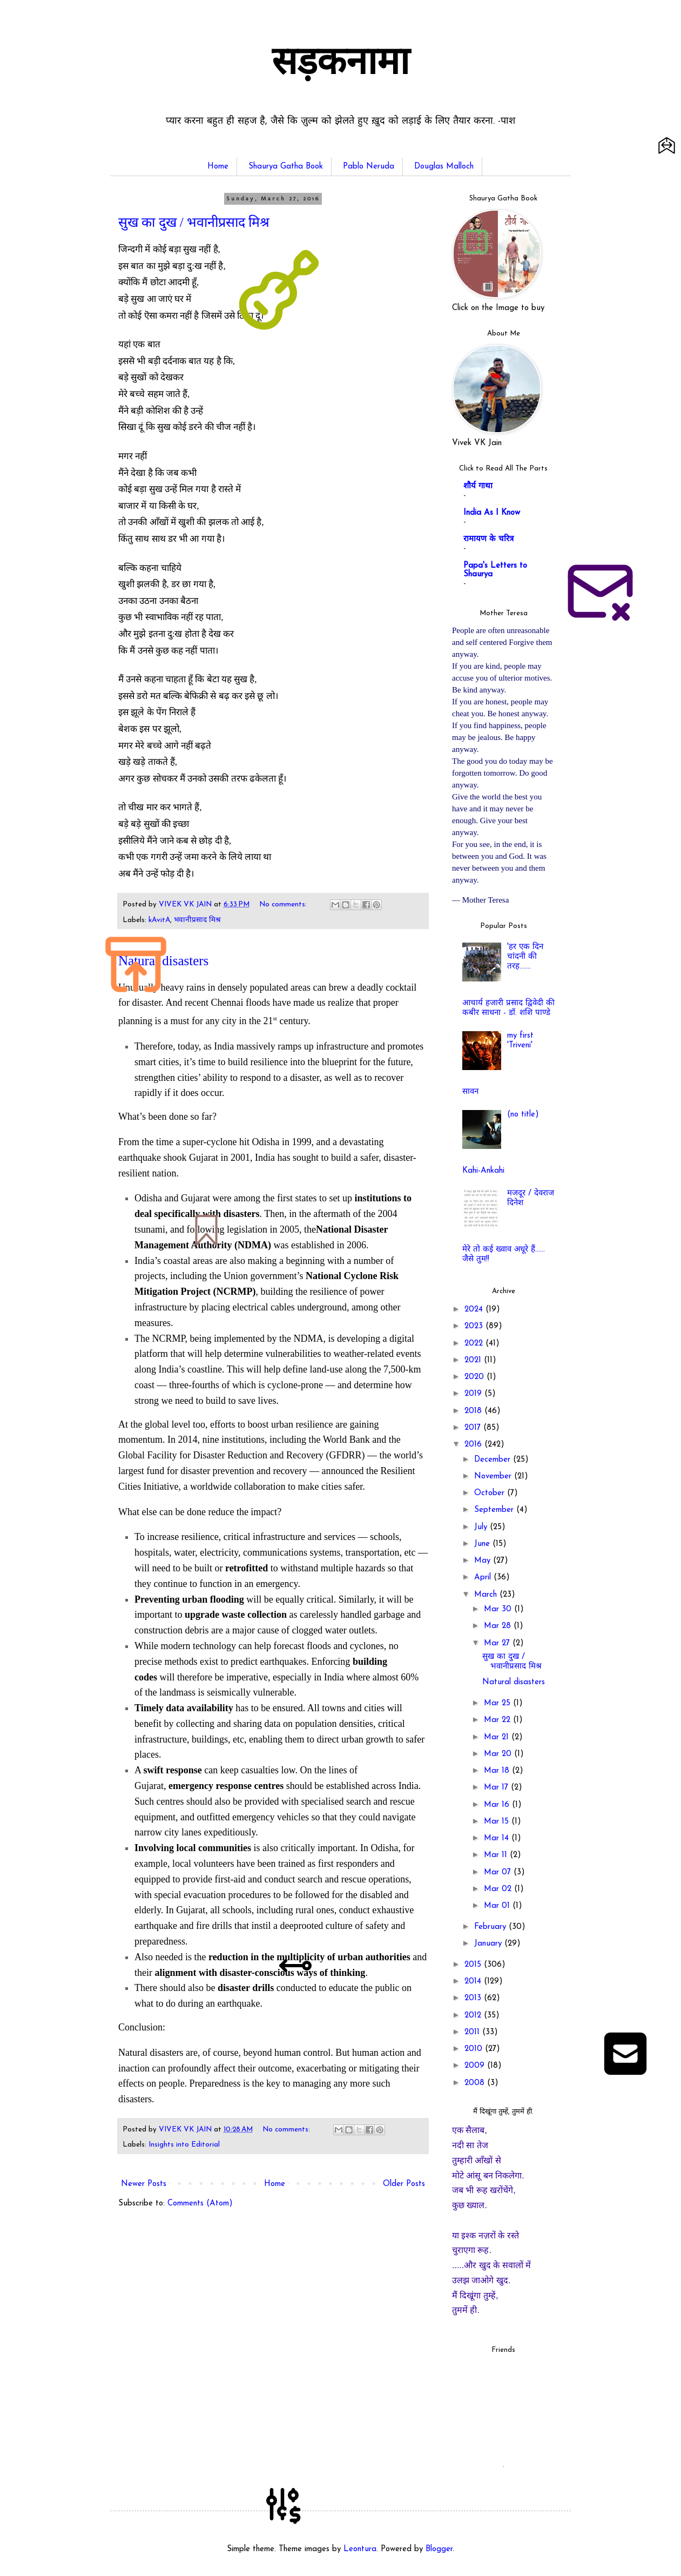 The height and width of the screenshot is (2576, 681). What do you see at coordinates (666, 145) in the screenshot?
I see `mirror or flip content horizontally` at bounding box center [666, 145].